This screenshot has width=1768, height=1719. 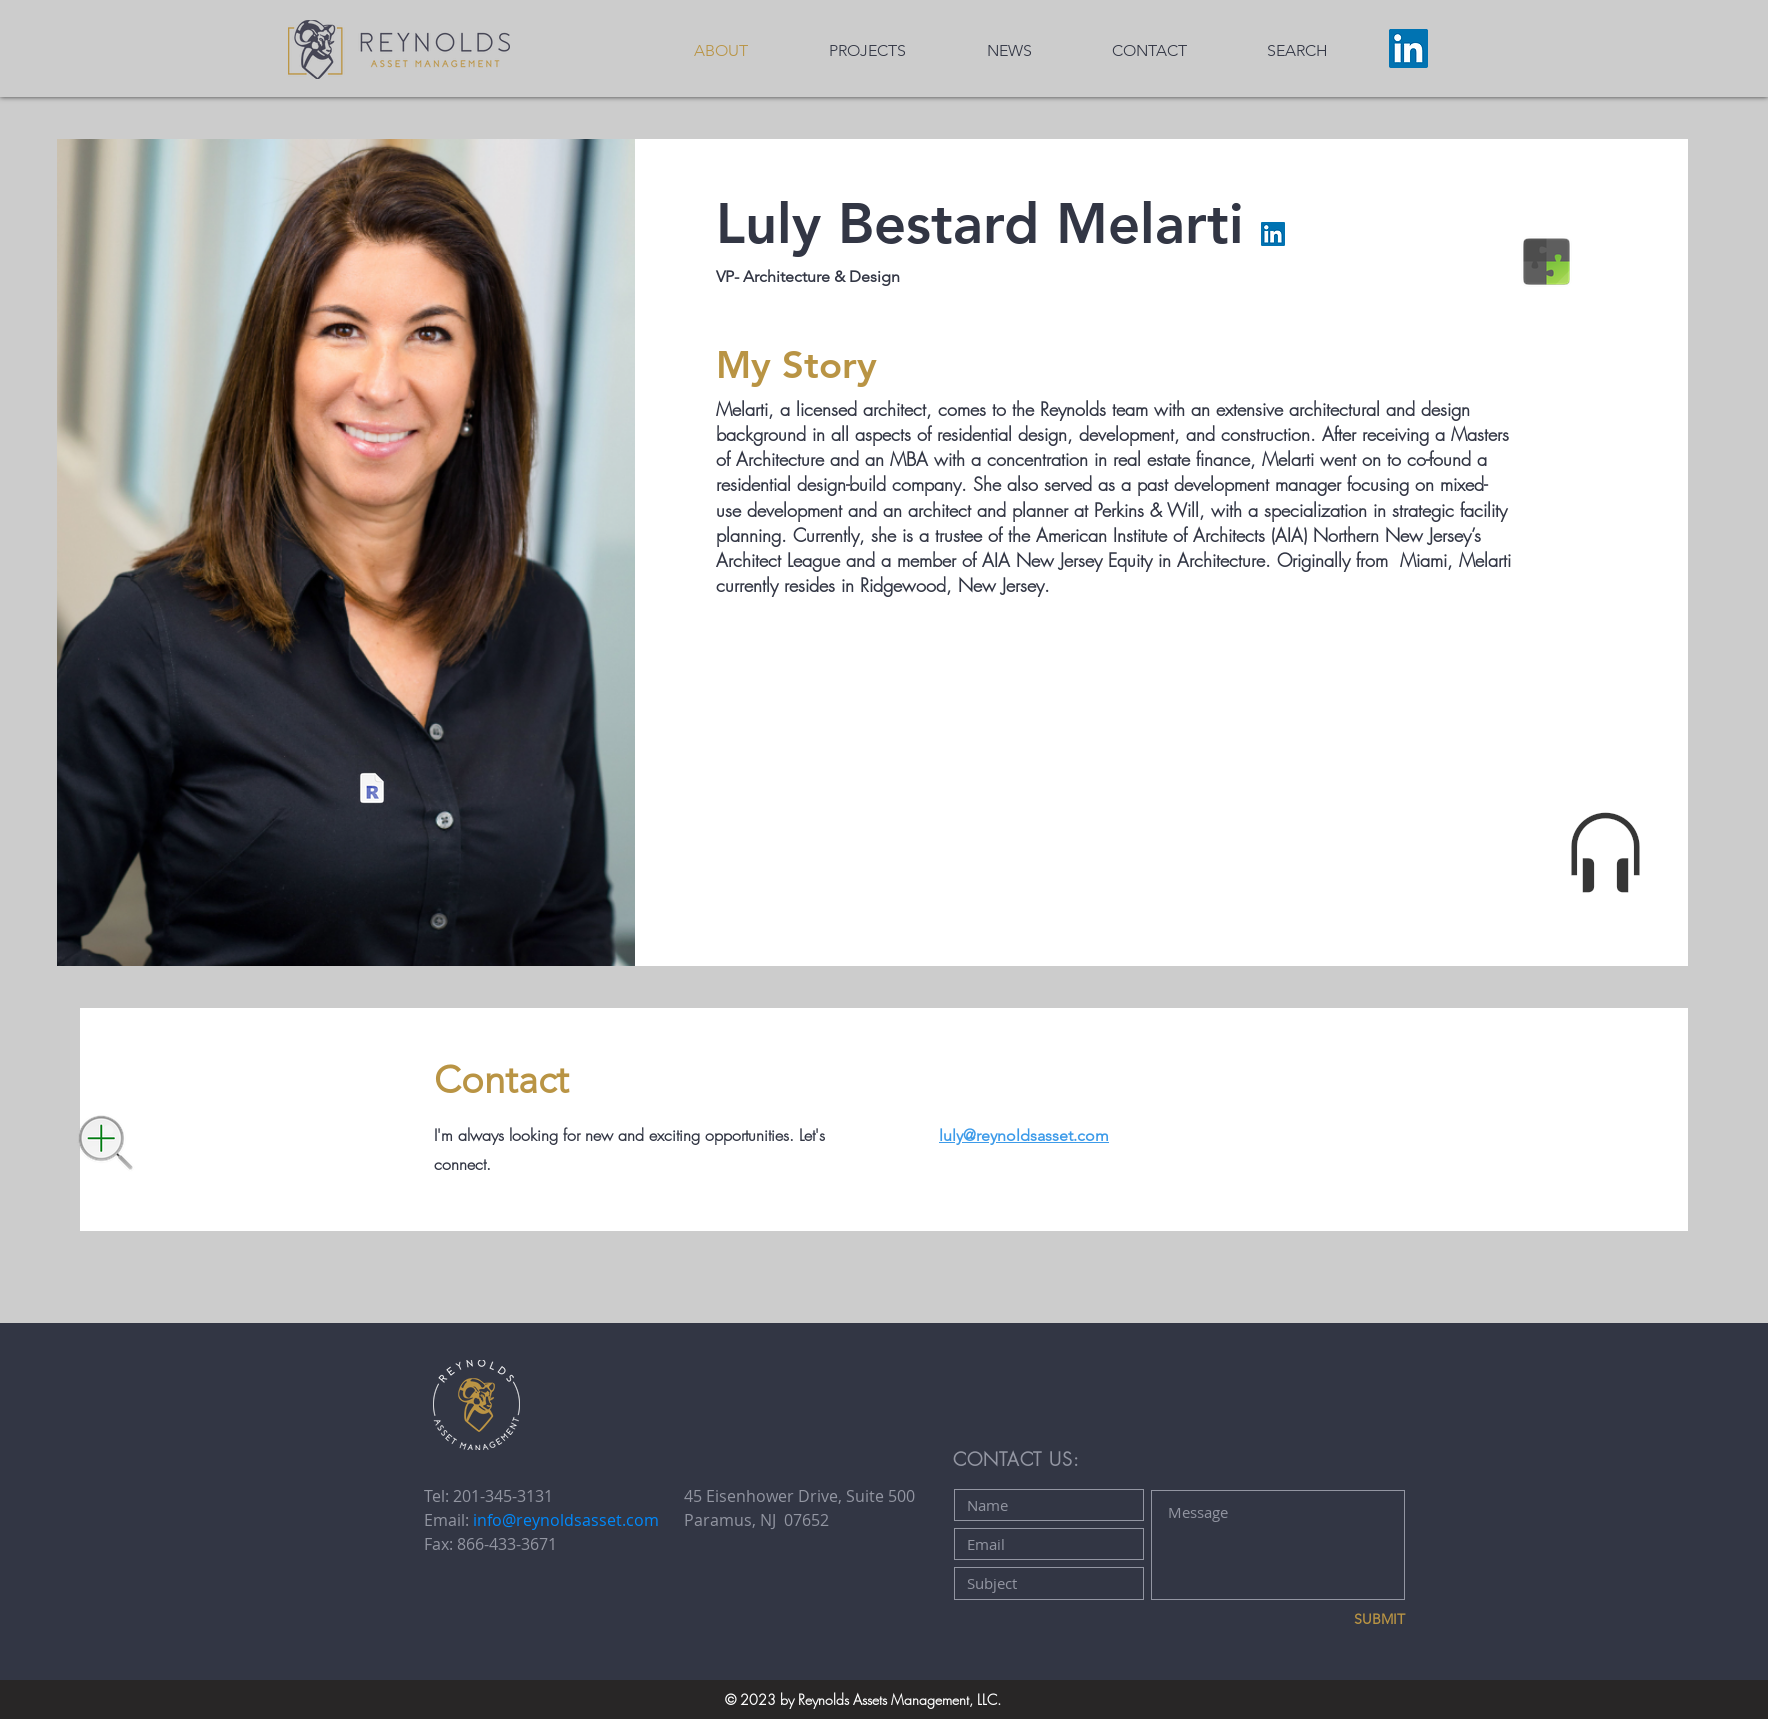 What do you see at coordinates (1605, 852) in the screenshot?
I see `audio output set to headphones` at bounding box center [1605, 852].